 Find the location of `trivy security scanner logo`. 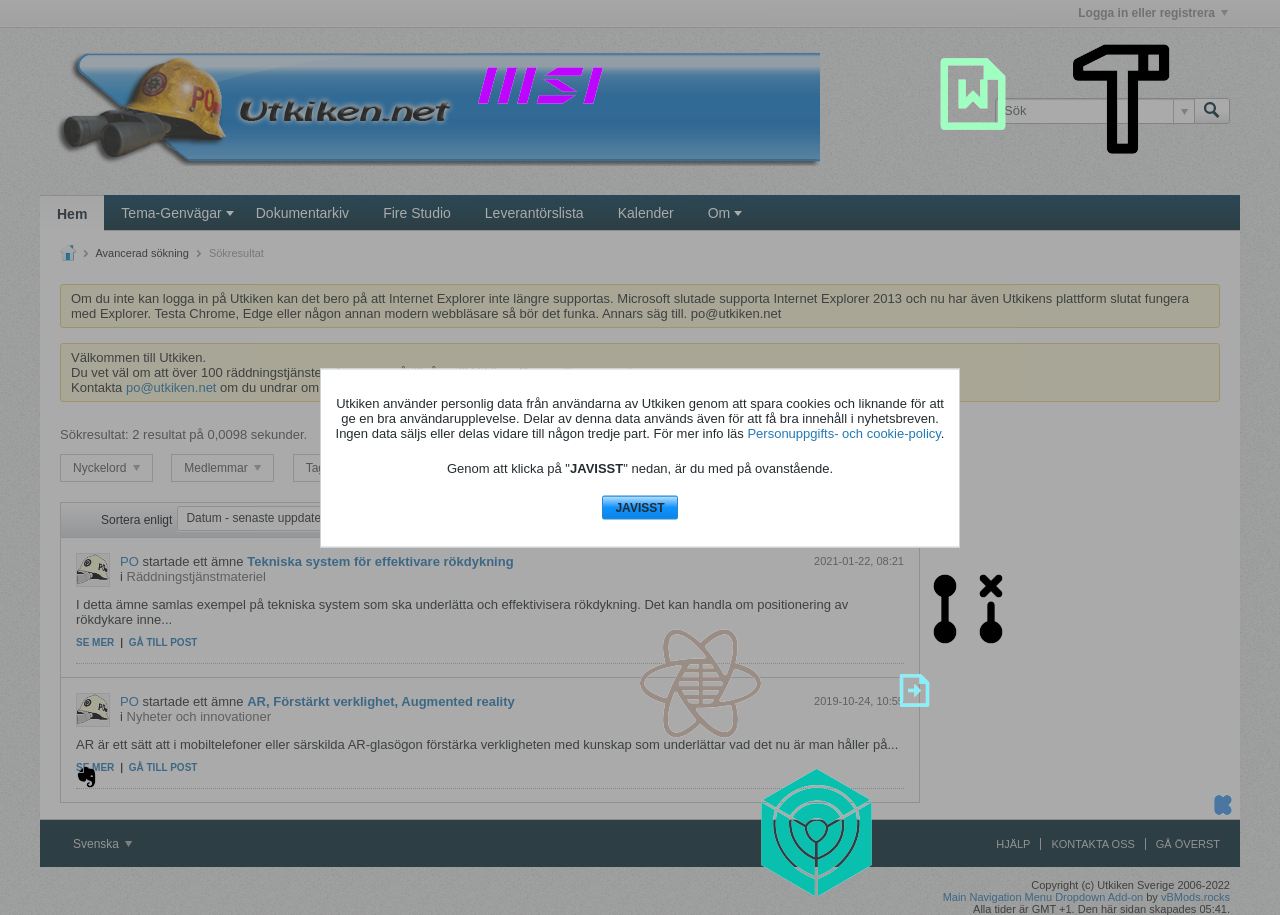

trivy security scanner logo is located at coordinates (816, 832).